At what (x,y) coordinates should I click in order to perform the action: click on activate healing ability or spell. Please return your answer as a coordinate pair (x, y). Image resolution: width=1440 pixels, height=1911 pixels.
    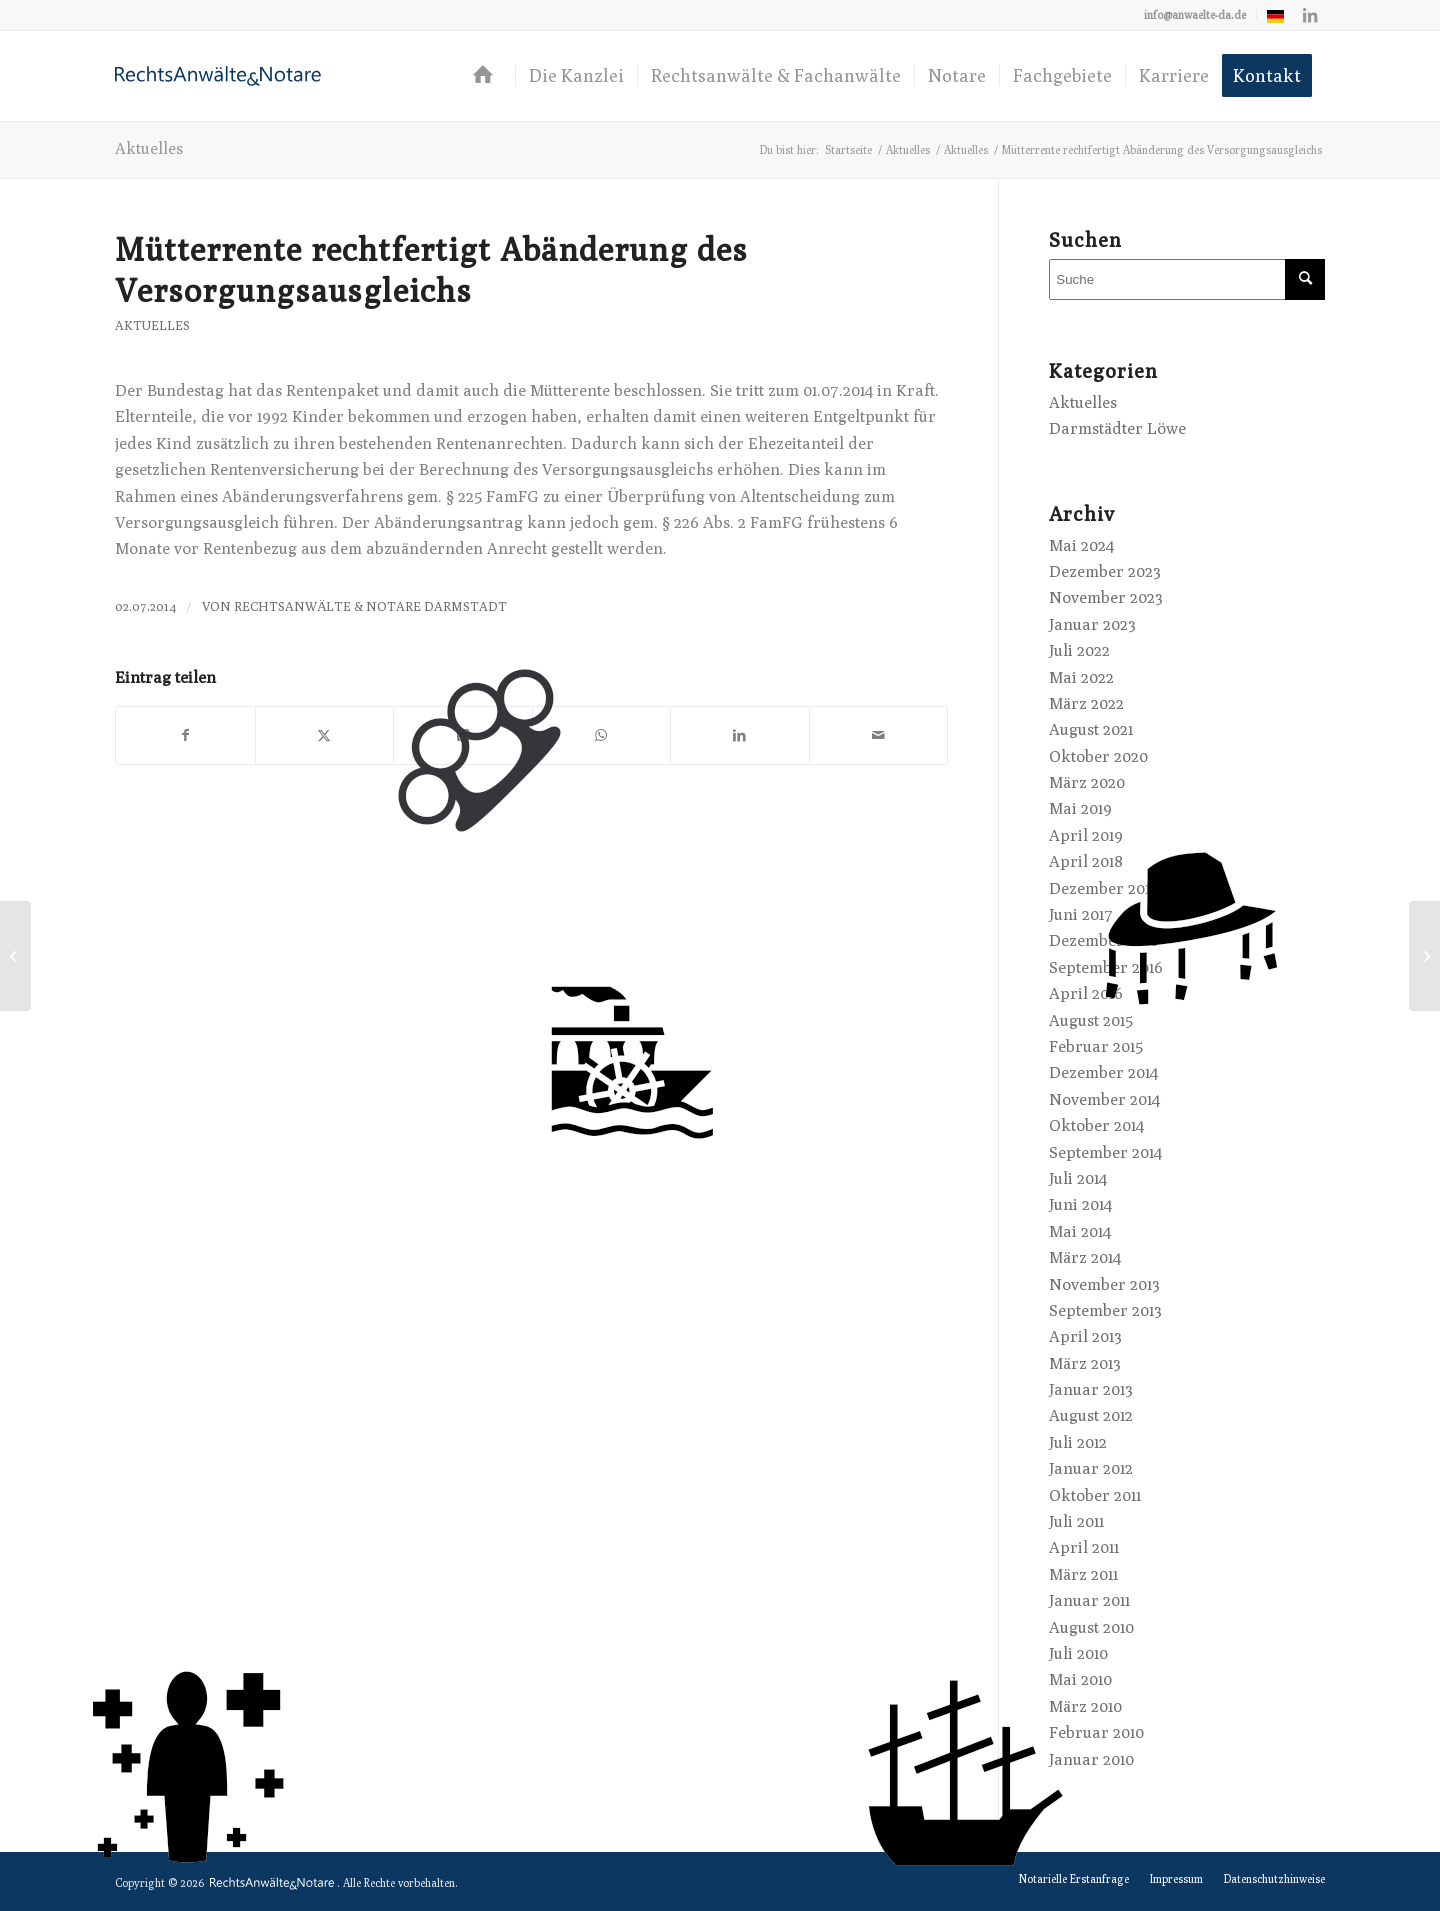
    Looking at the image, I should click on (187, 1767).